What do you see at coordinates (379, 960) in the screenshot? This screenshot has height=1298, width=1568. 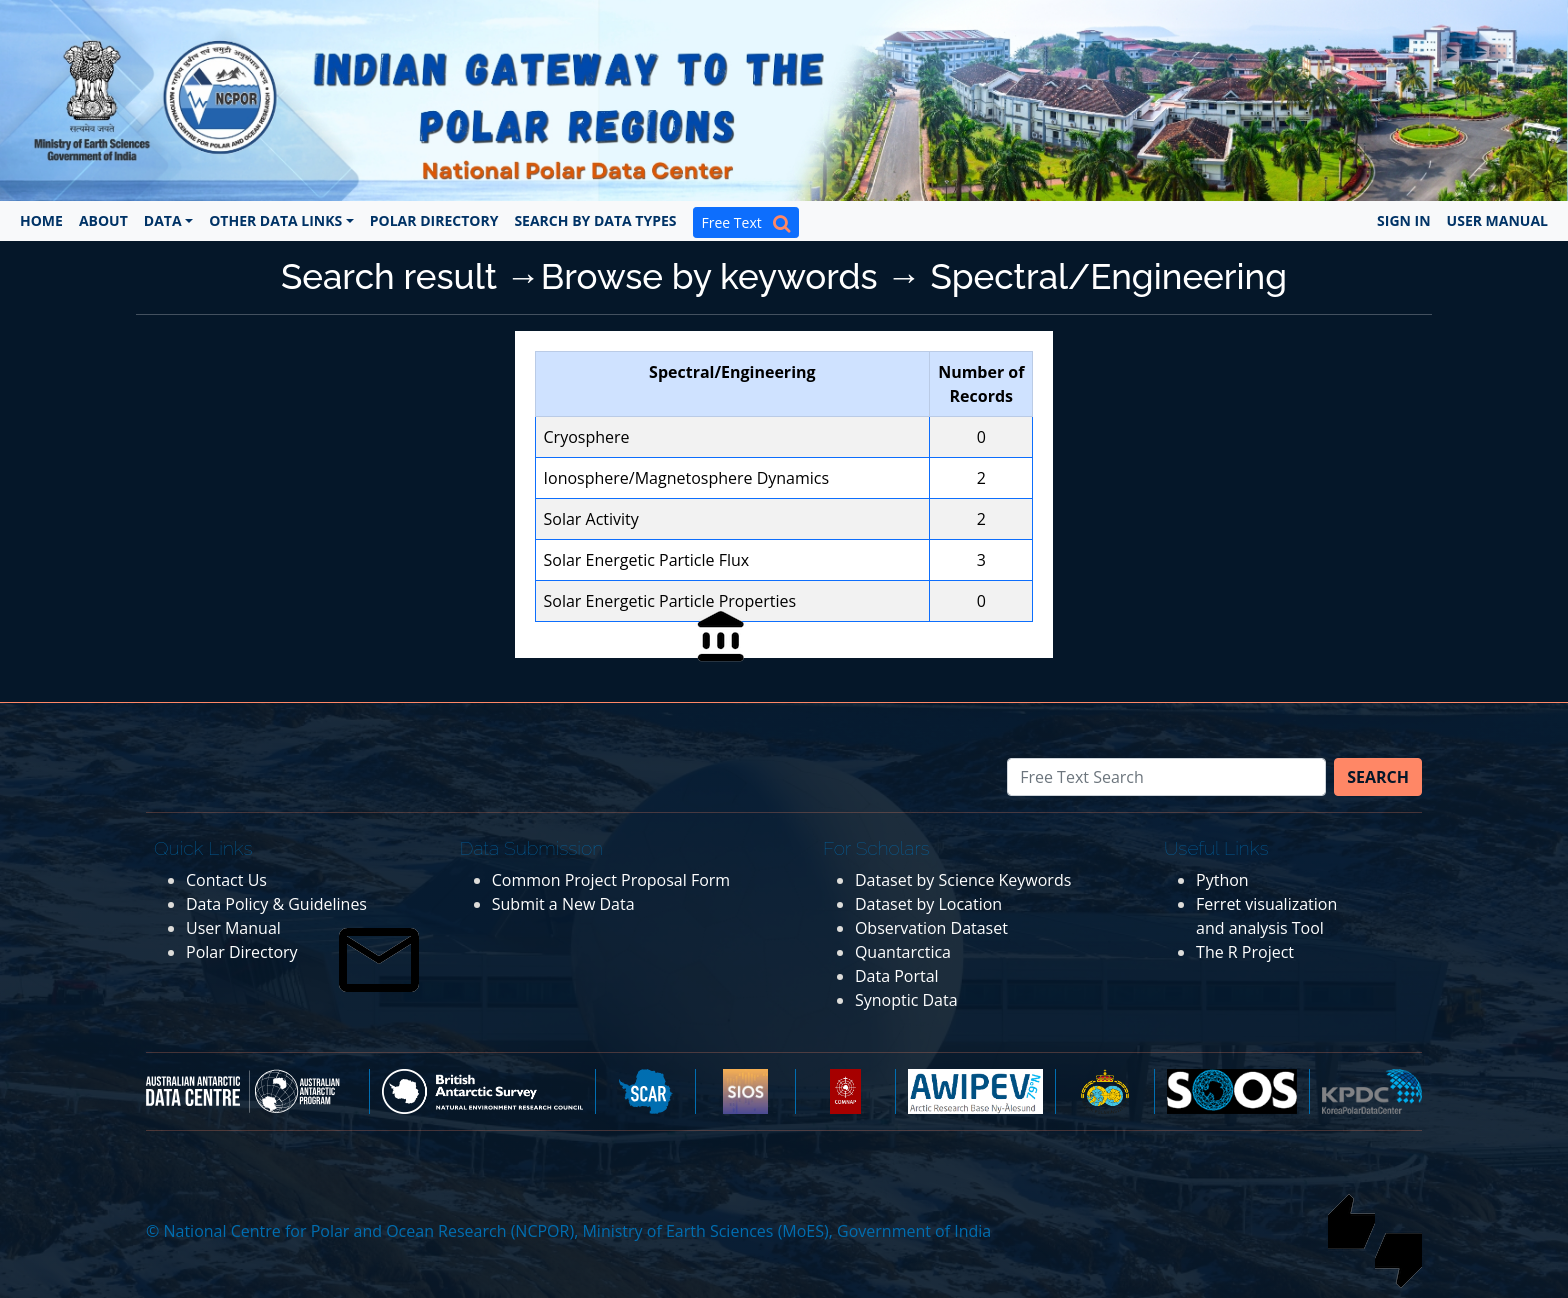 I see `open your email inbox` at bounding box center [379, 960].